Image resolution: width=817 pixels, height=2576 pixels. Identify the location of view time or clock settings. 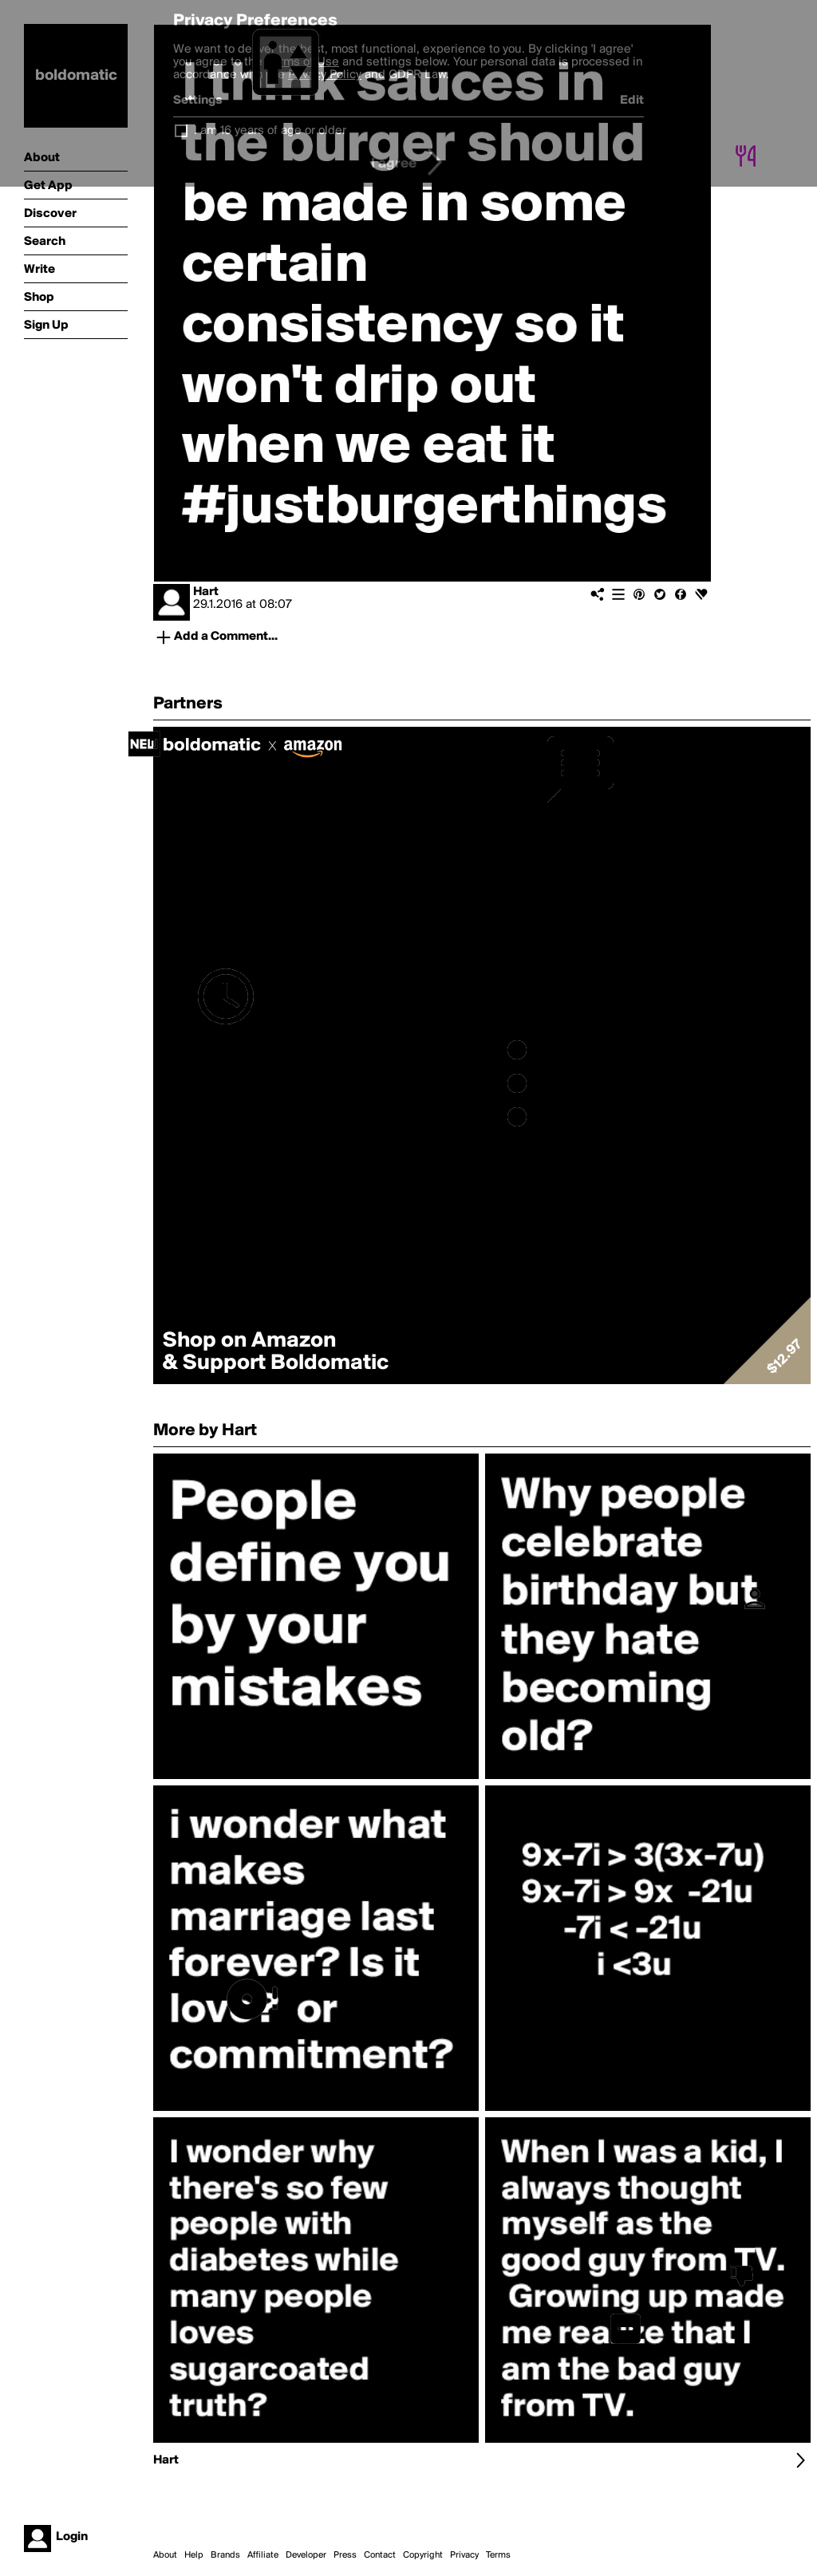
(226, 996).